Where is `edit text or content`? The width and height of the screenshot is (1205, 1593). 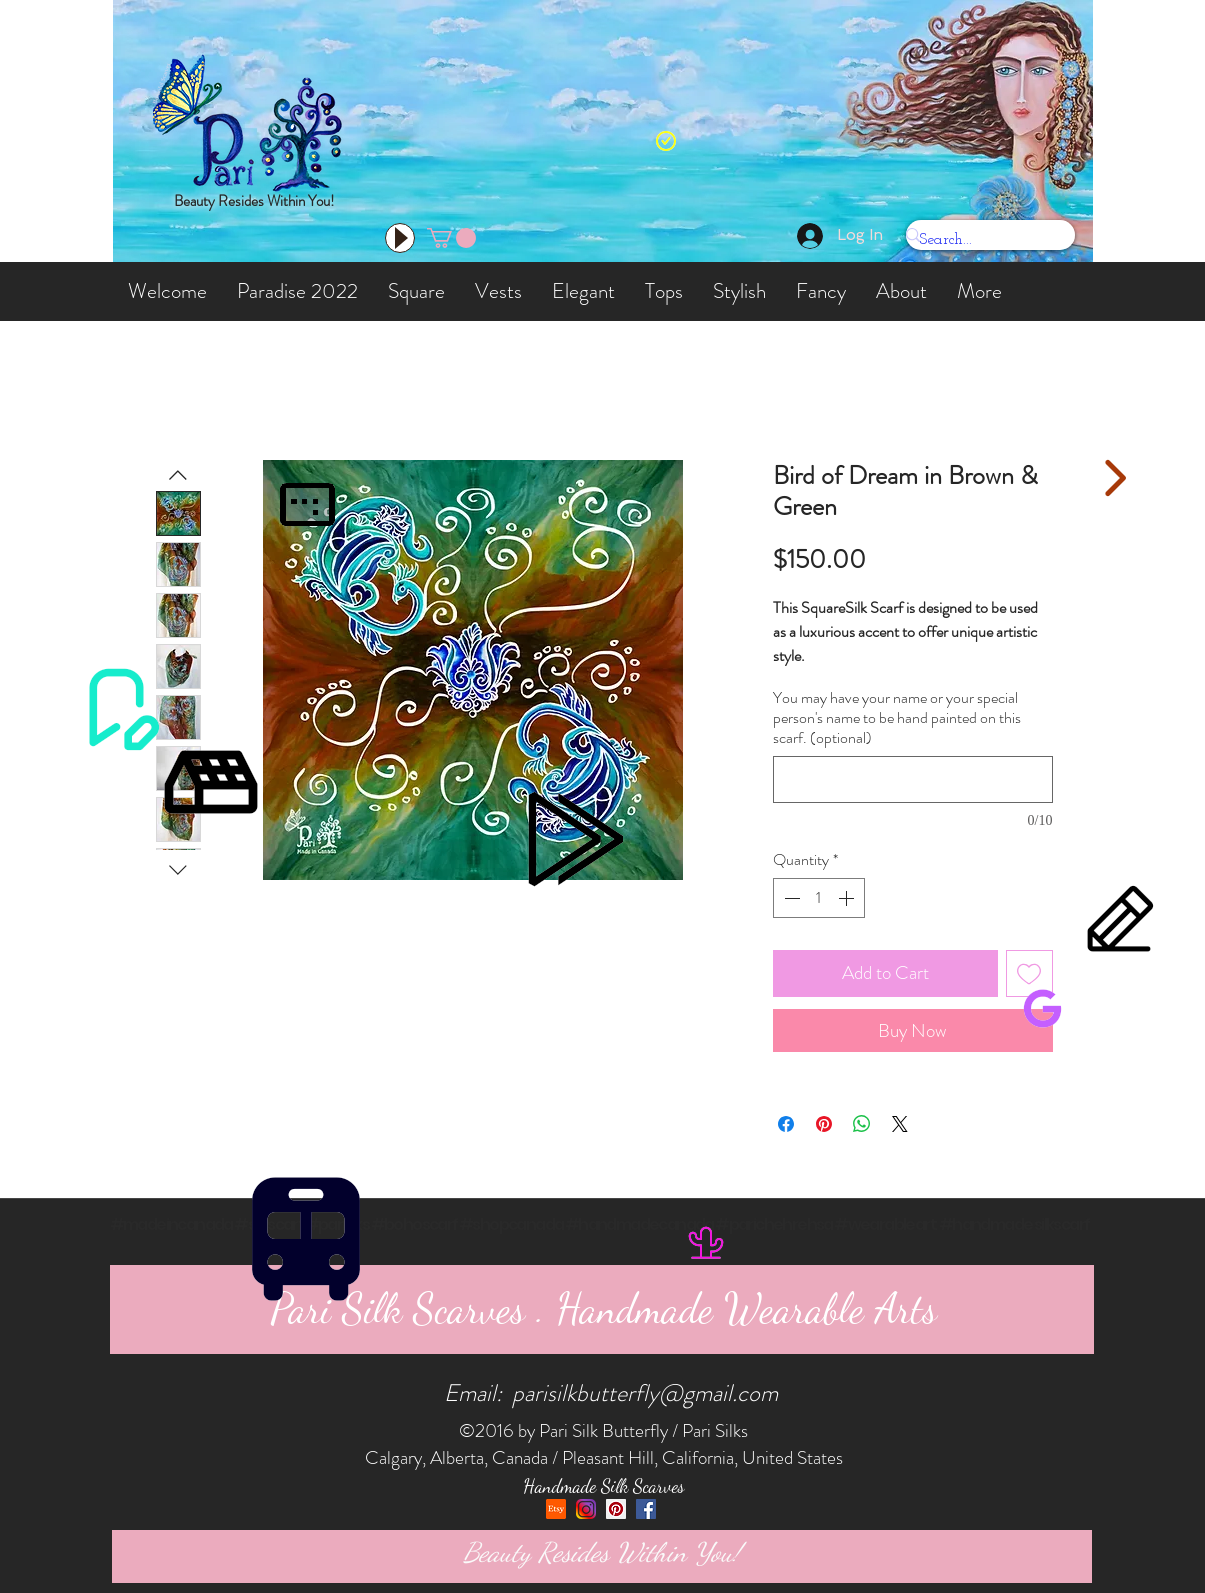
edit text or content is located at coordinates (1119, 920).